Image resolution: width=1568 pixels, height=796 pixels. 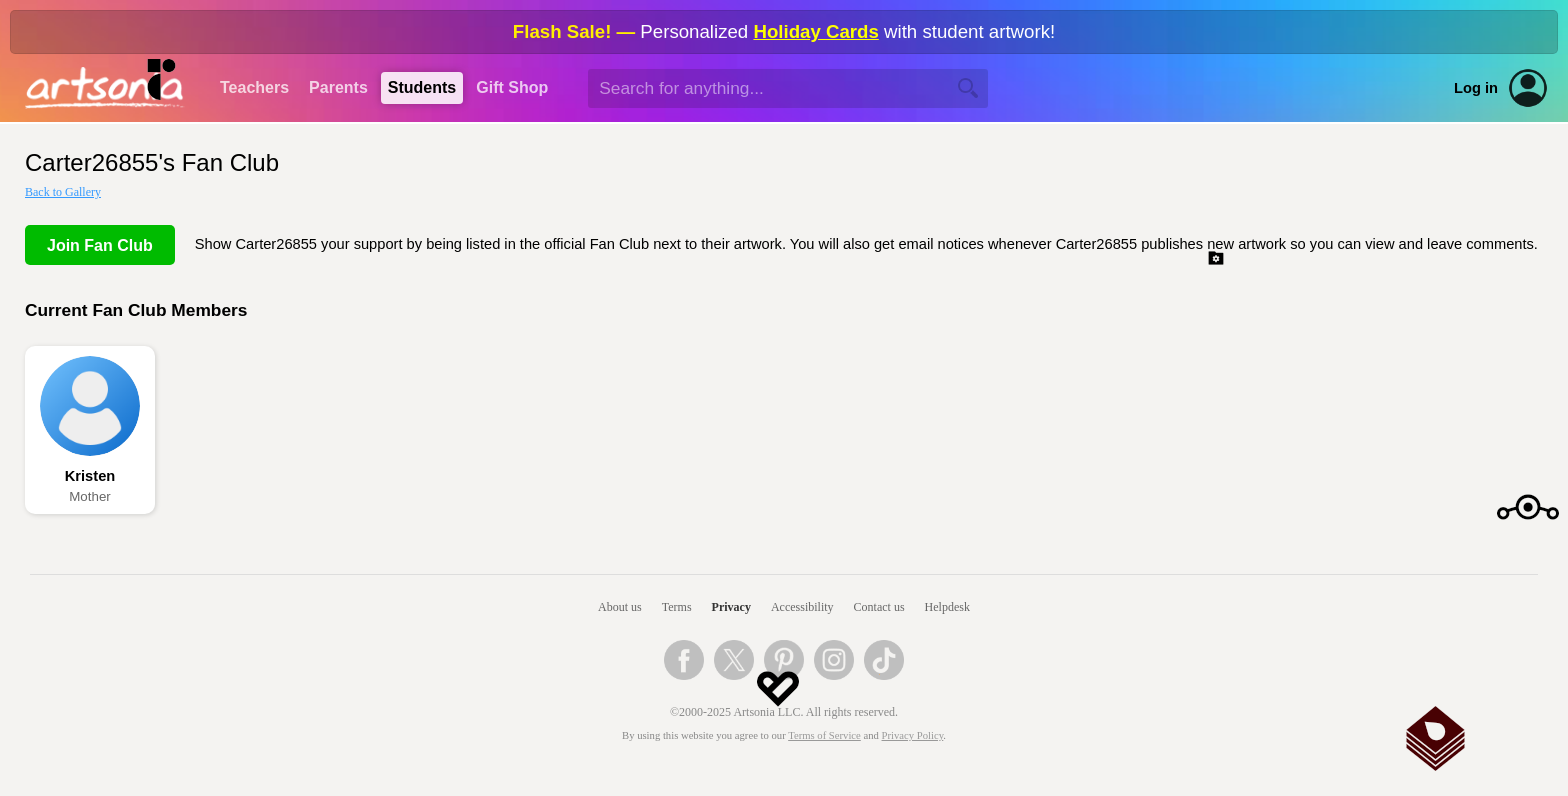 What do you see at coordinates (1528, 507) in the screenshot?
I see `lineageos logo` at bounding box center [1528, 507].